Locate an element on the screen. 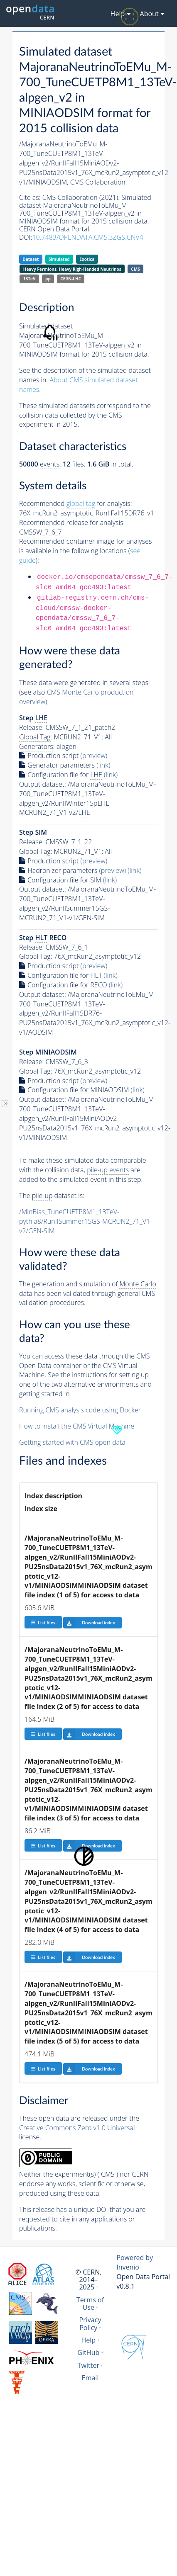 The height and width of the screenshot is (2576, 177). access secure storage or vault is located at coordinates (5, 1103).